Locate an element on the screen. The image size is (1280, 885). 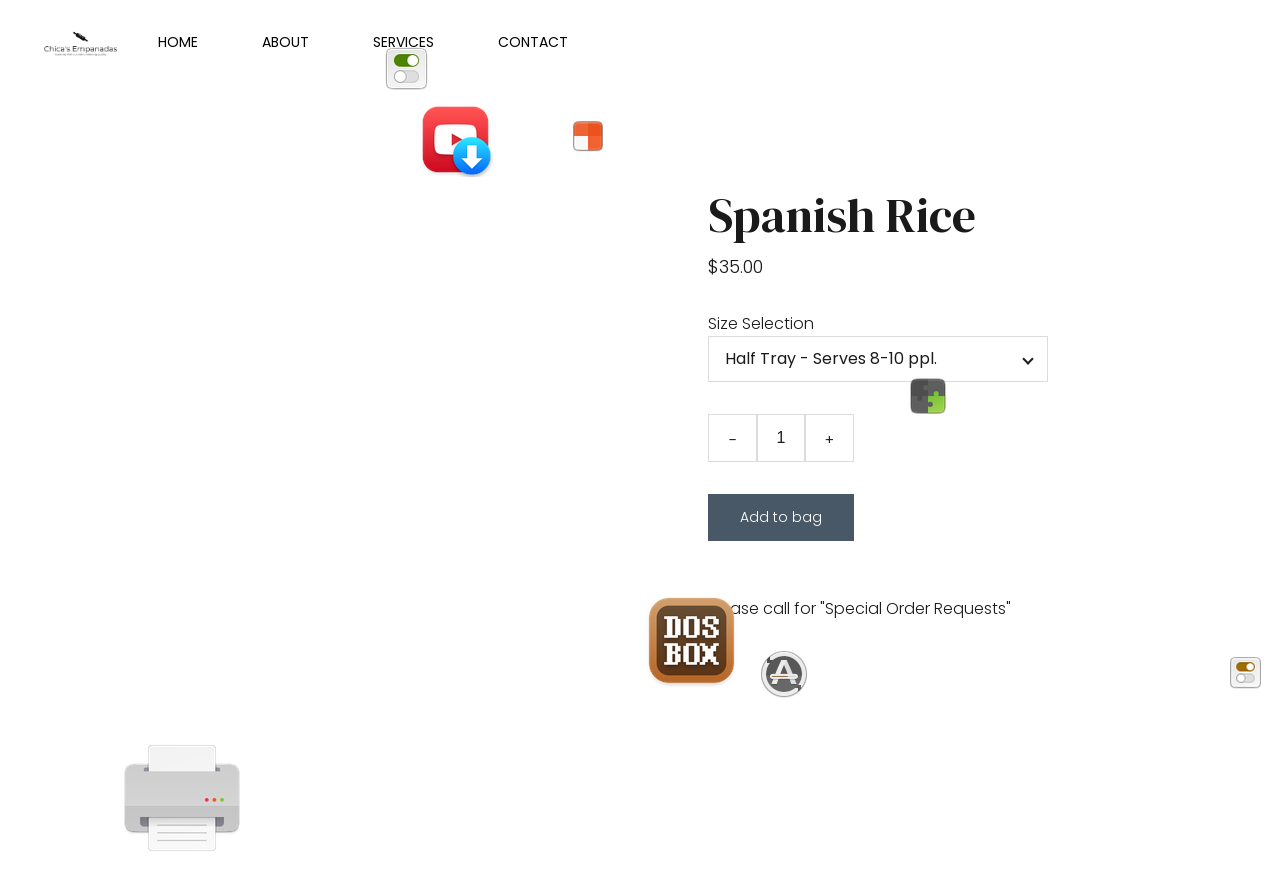
open the software update notifier app is located at coordinates (784, 674).